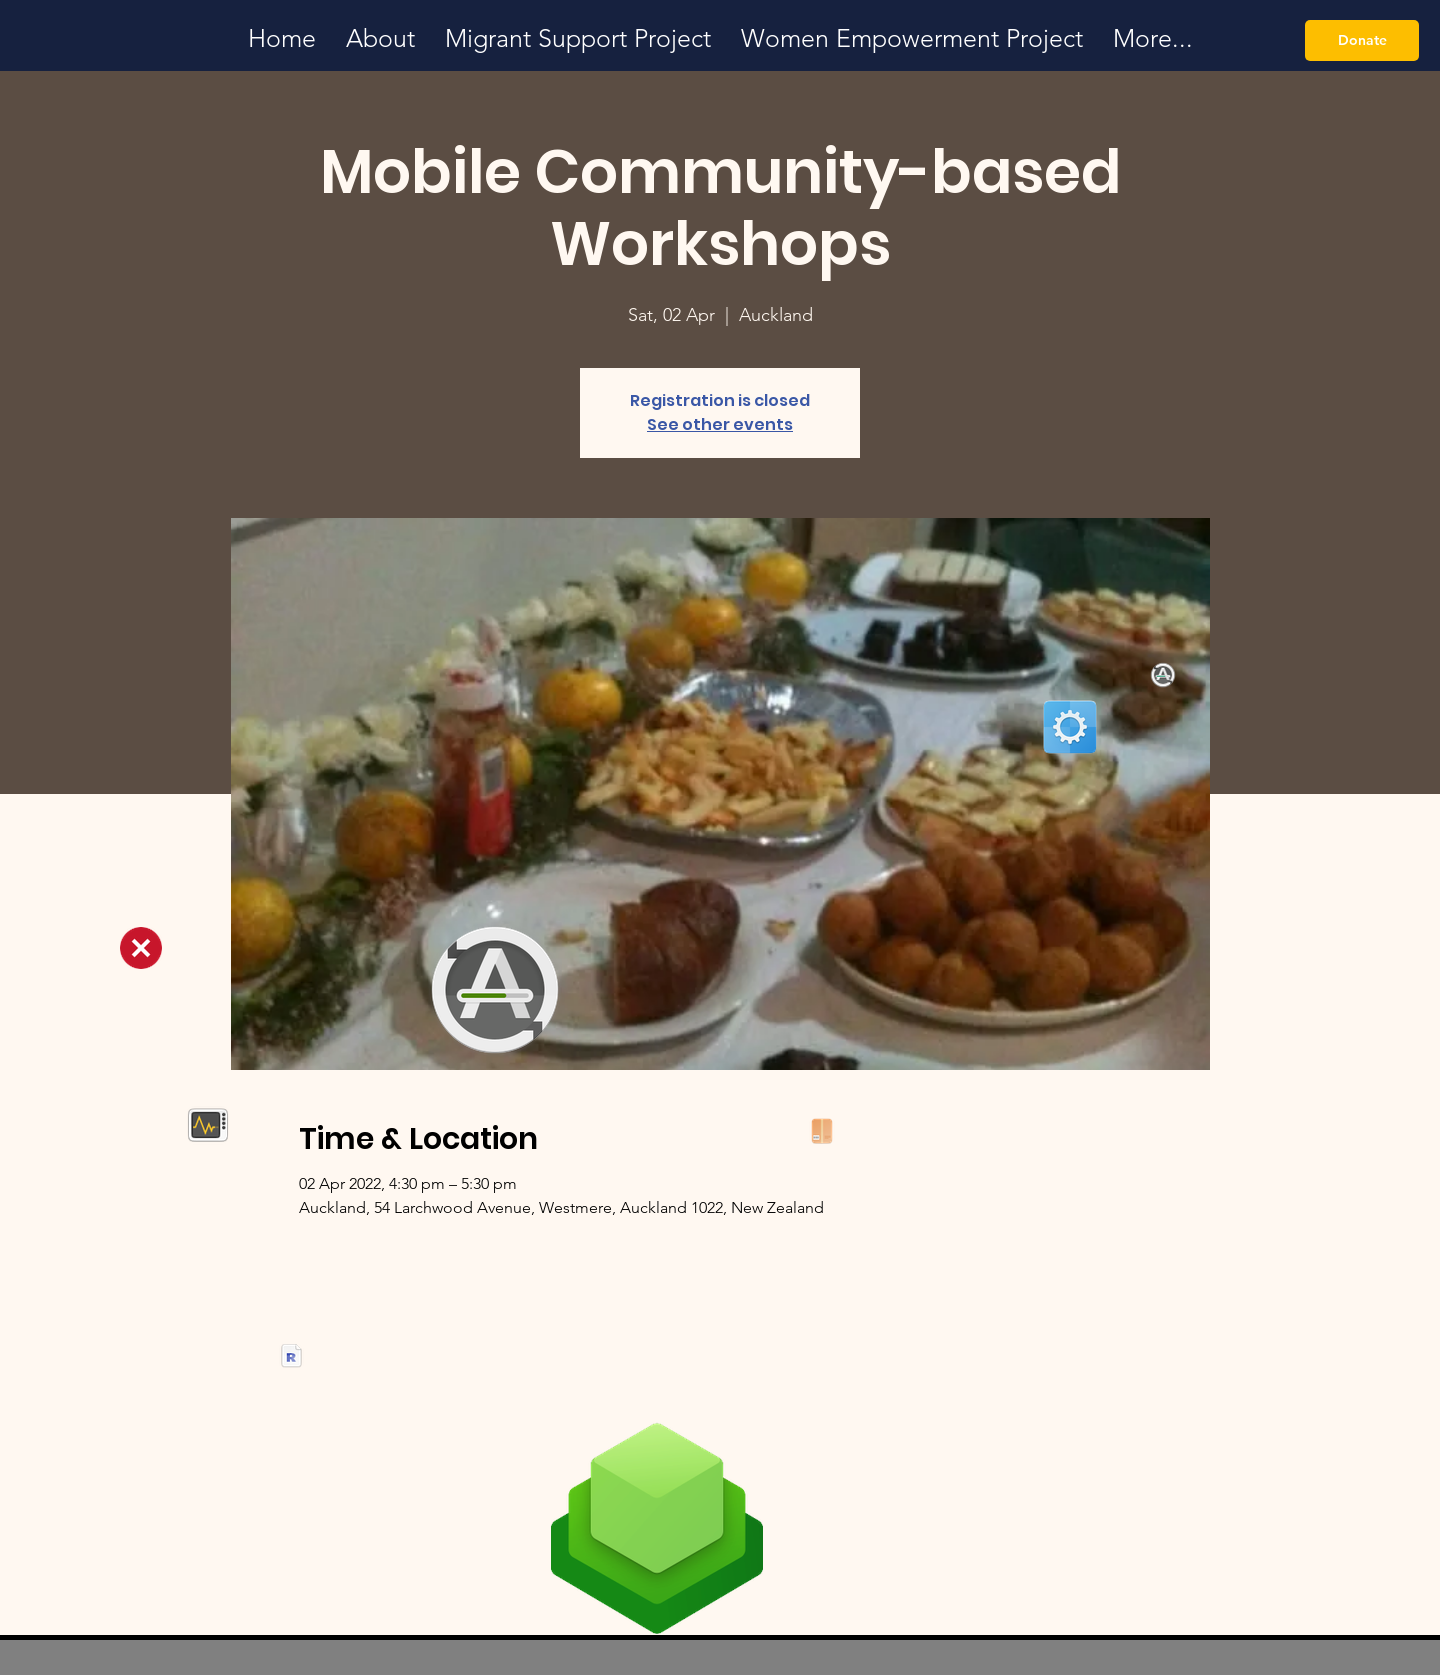 The width and height of the screenshot is (1440, 1675). Describe the element at coordinates (141, 948) in the screenshot. I see `stop or cancel the current action` at that location.